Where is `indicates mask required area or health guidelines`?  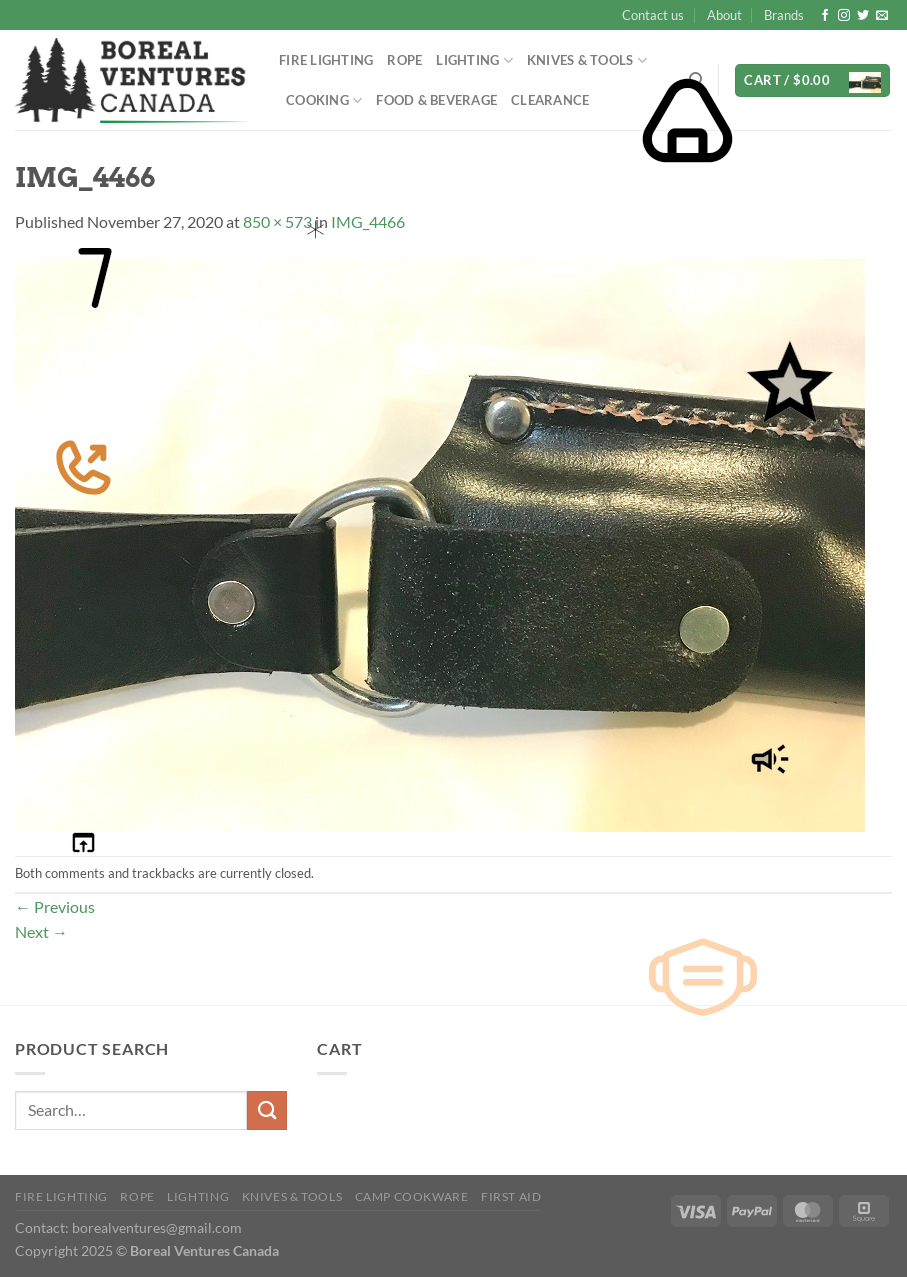 indicates mask required area or health guidelines is located at coordinates (703, 979).